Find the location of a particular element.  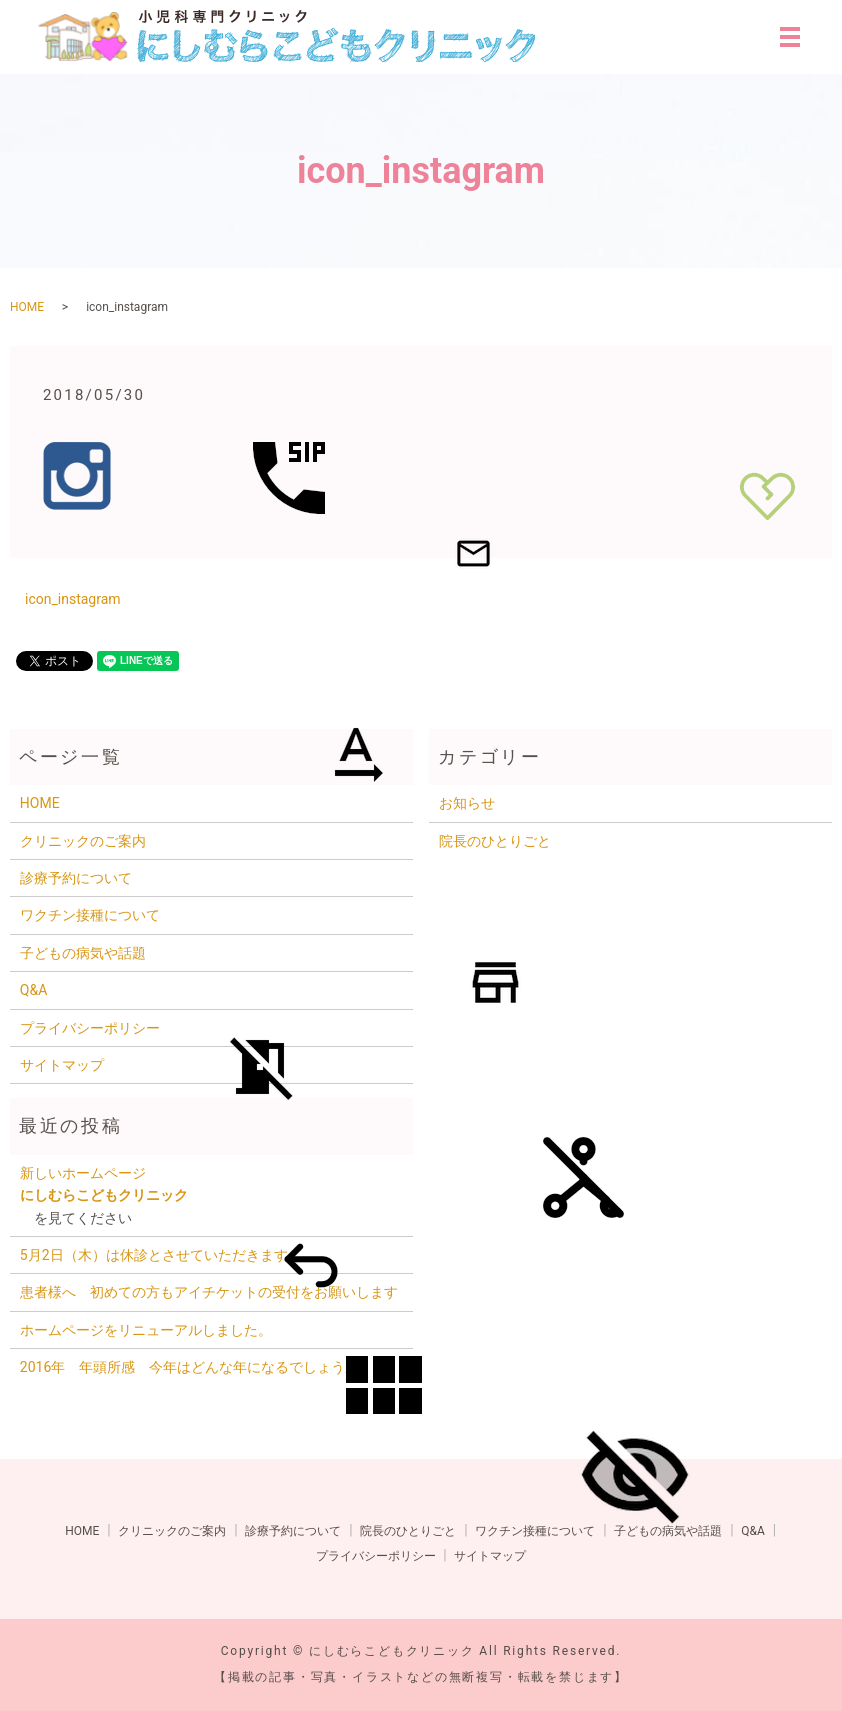

browse or open the store is located at coordinates (495, 982).